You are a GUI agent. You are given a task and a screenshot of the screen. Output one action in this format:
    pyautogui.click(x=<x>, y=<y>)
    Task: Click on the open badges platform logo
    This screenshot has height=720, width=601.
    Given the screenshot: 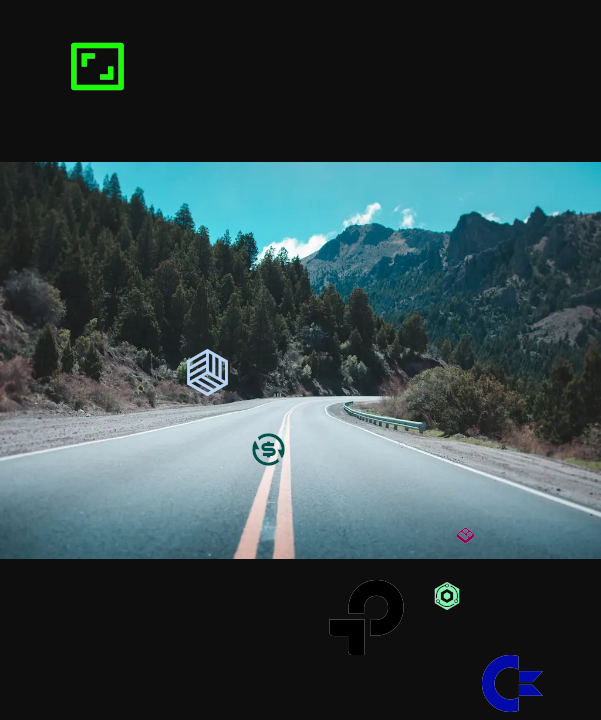 What is the action you would take?
    pyautogui.click(x=207, y=372)
    